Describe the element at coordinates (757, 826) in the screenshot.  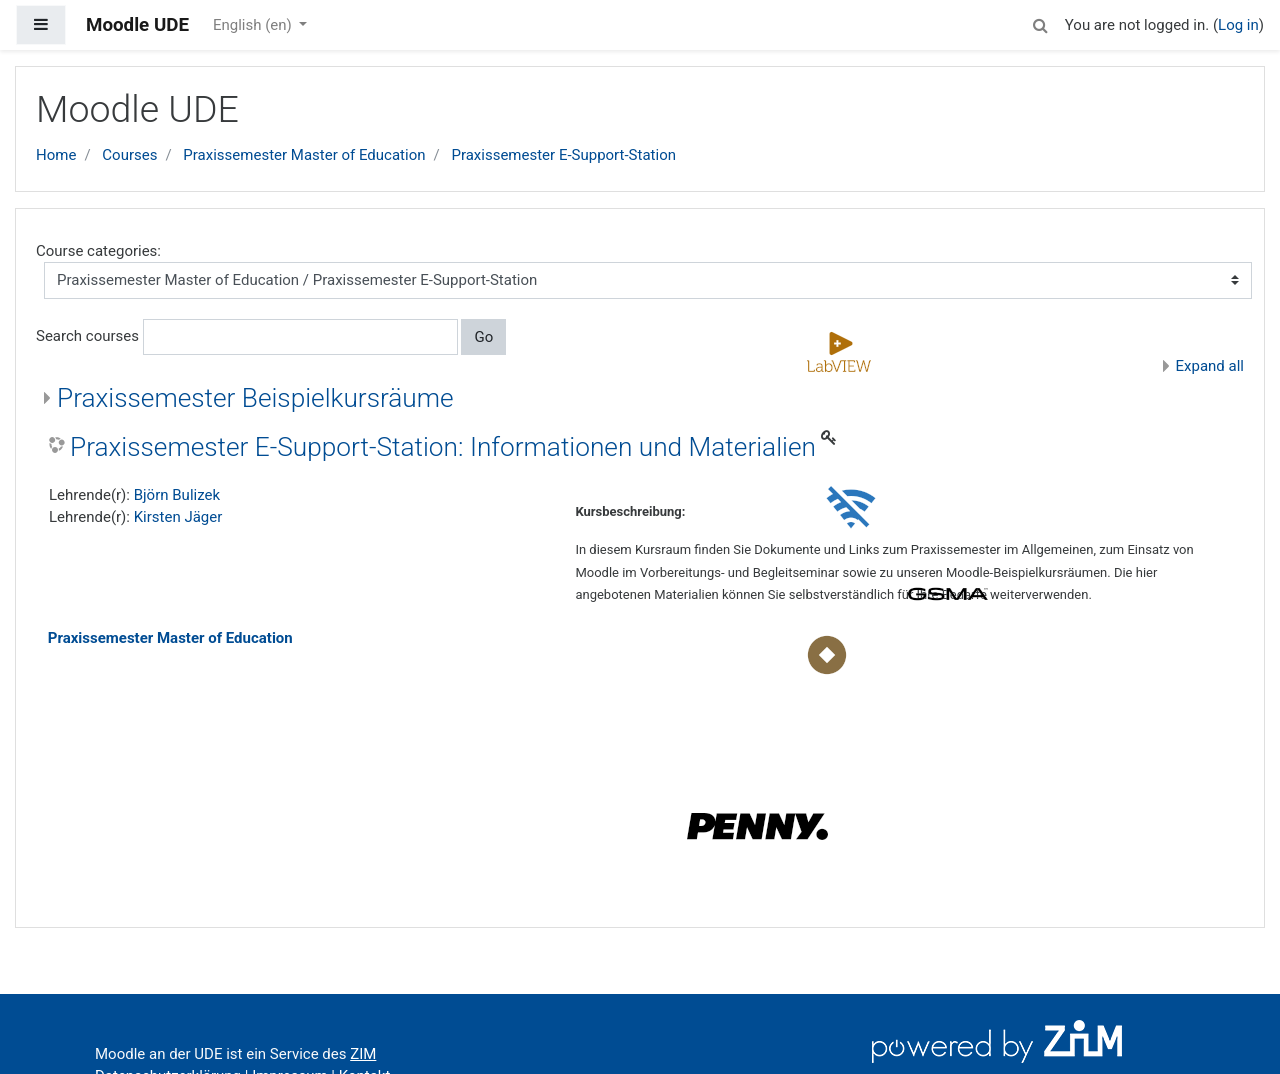
I see `open the Penny app or website` at that location.